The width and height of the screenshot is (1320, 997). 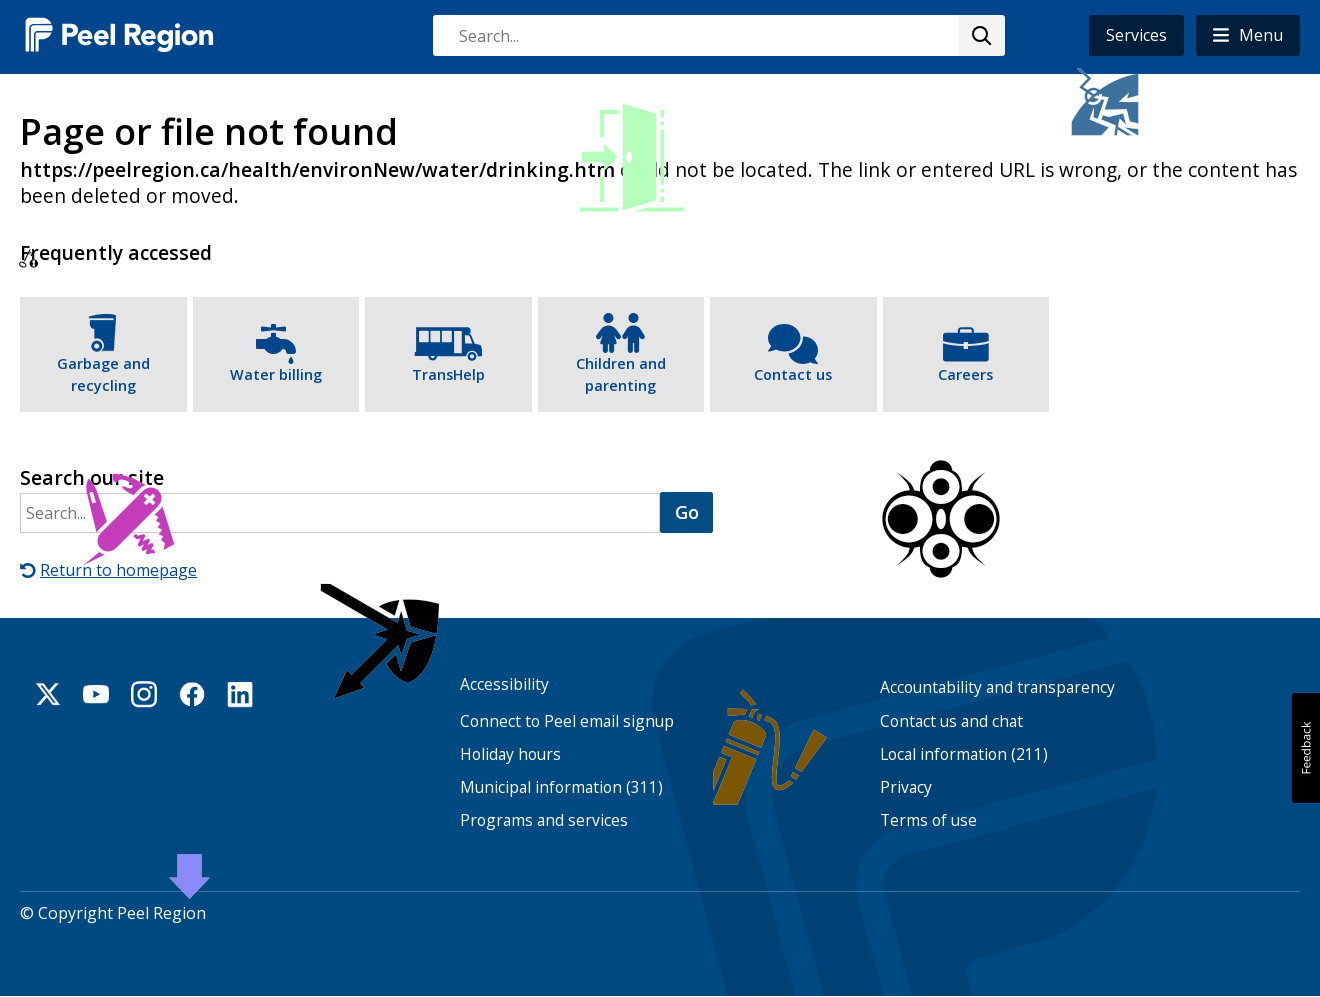 What do you see at coordinates (941, 519) in the screenshot?
I see `decorative abstract shape or pattern element` at bounding box center [941, 519].